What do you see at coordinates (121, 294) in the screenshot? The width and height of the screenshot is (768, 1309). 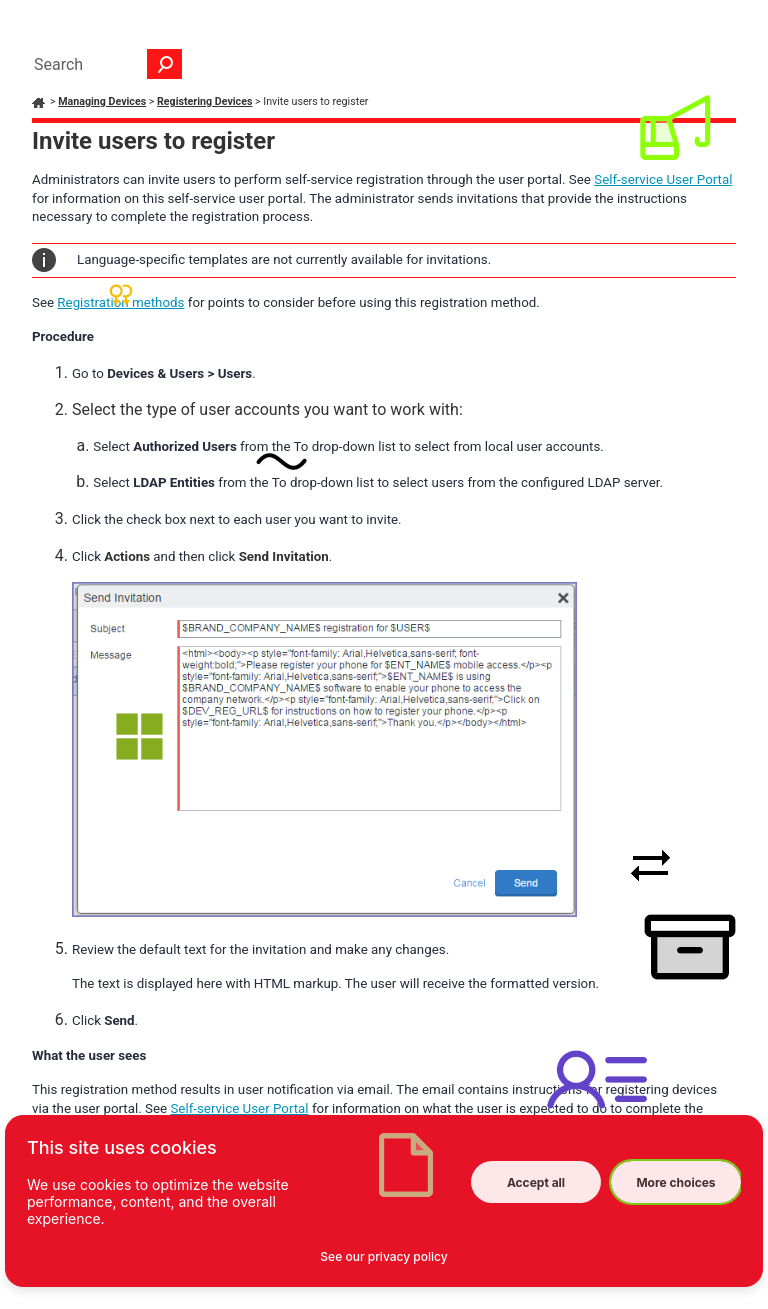 I see `indicates female/female relationship or partnership` at bounding box center [121, 294].